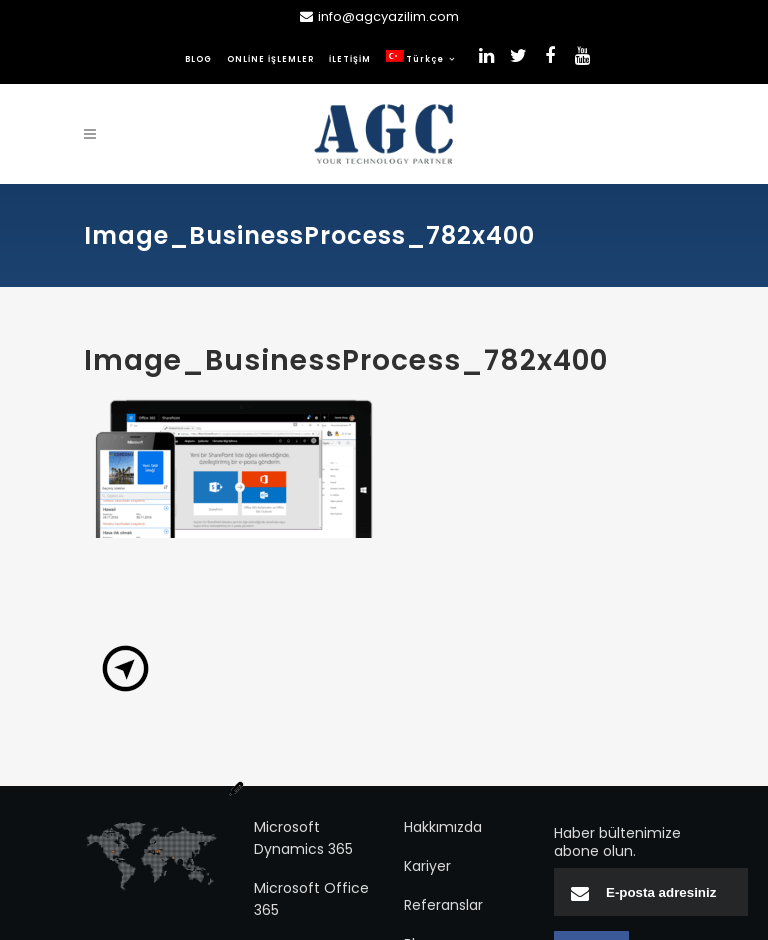 The image size is (768, 940). I want to click on check temperature or health status, so click(236, 789).